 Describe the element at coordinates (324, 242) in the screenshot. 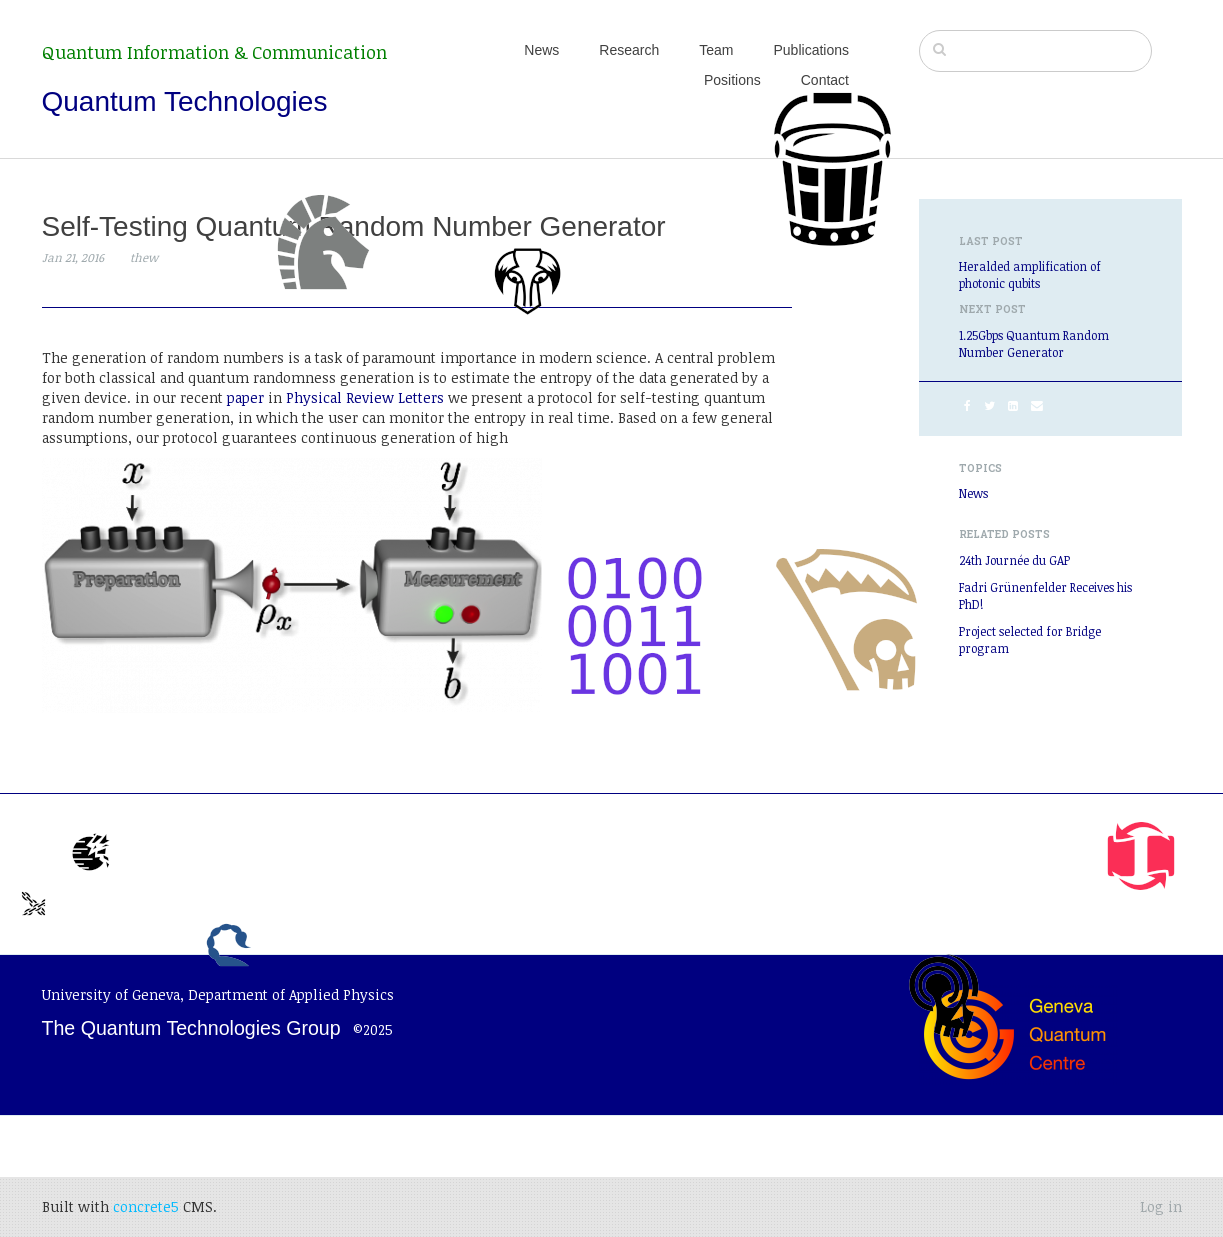

I see `select the knight piece in a chess game` at that location.